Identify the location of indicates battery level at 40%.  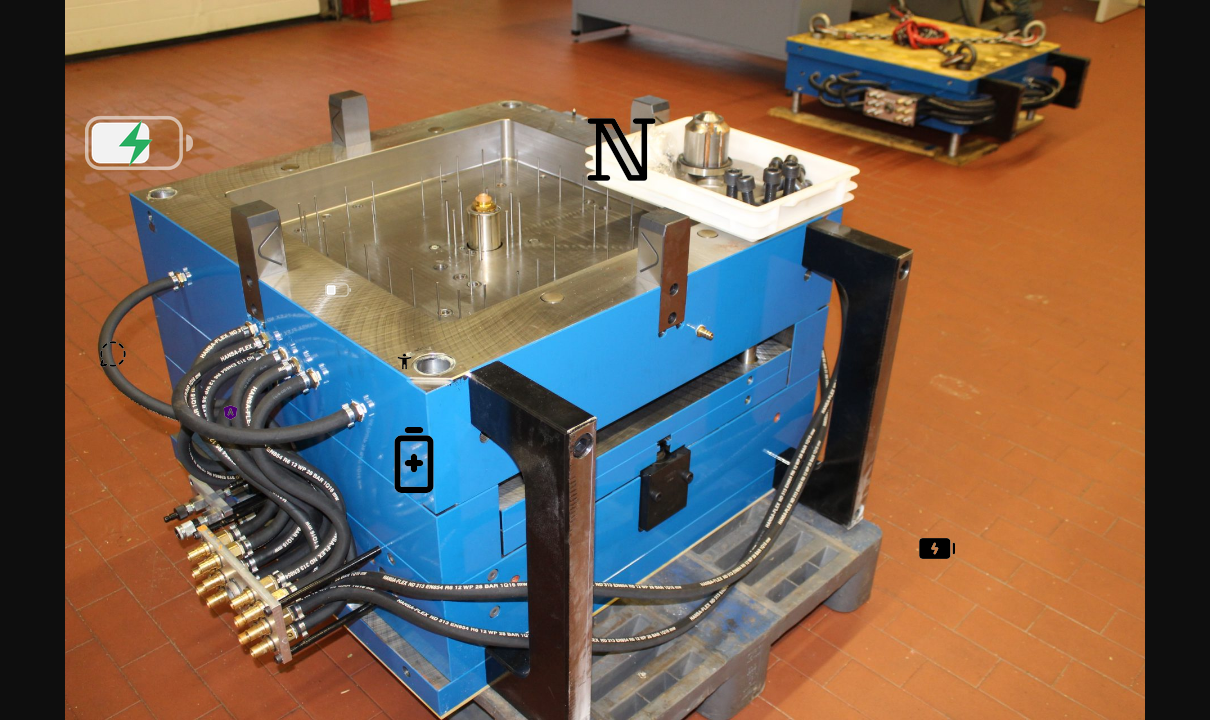
(338, 290).